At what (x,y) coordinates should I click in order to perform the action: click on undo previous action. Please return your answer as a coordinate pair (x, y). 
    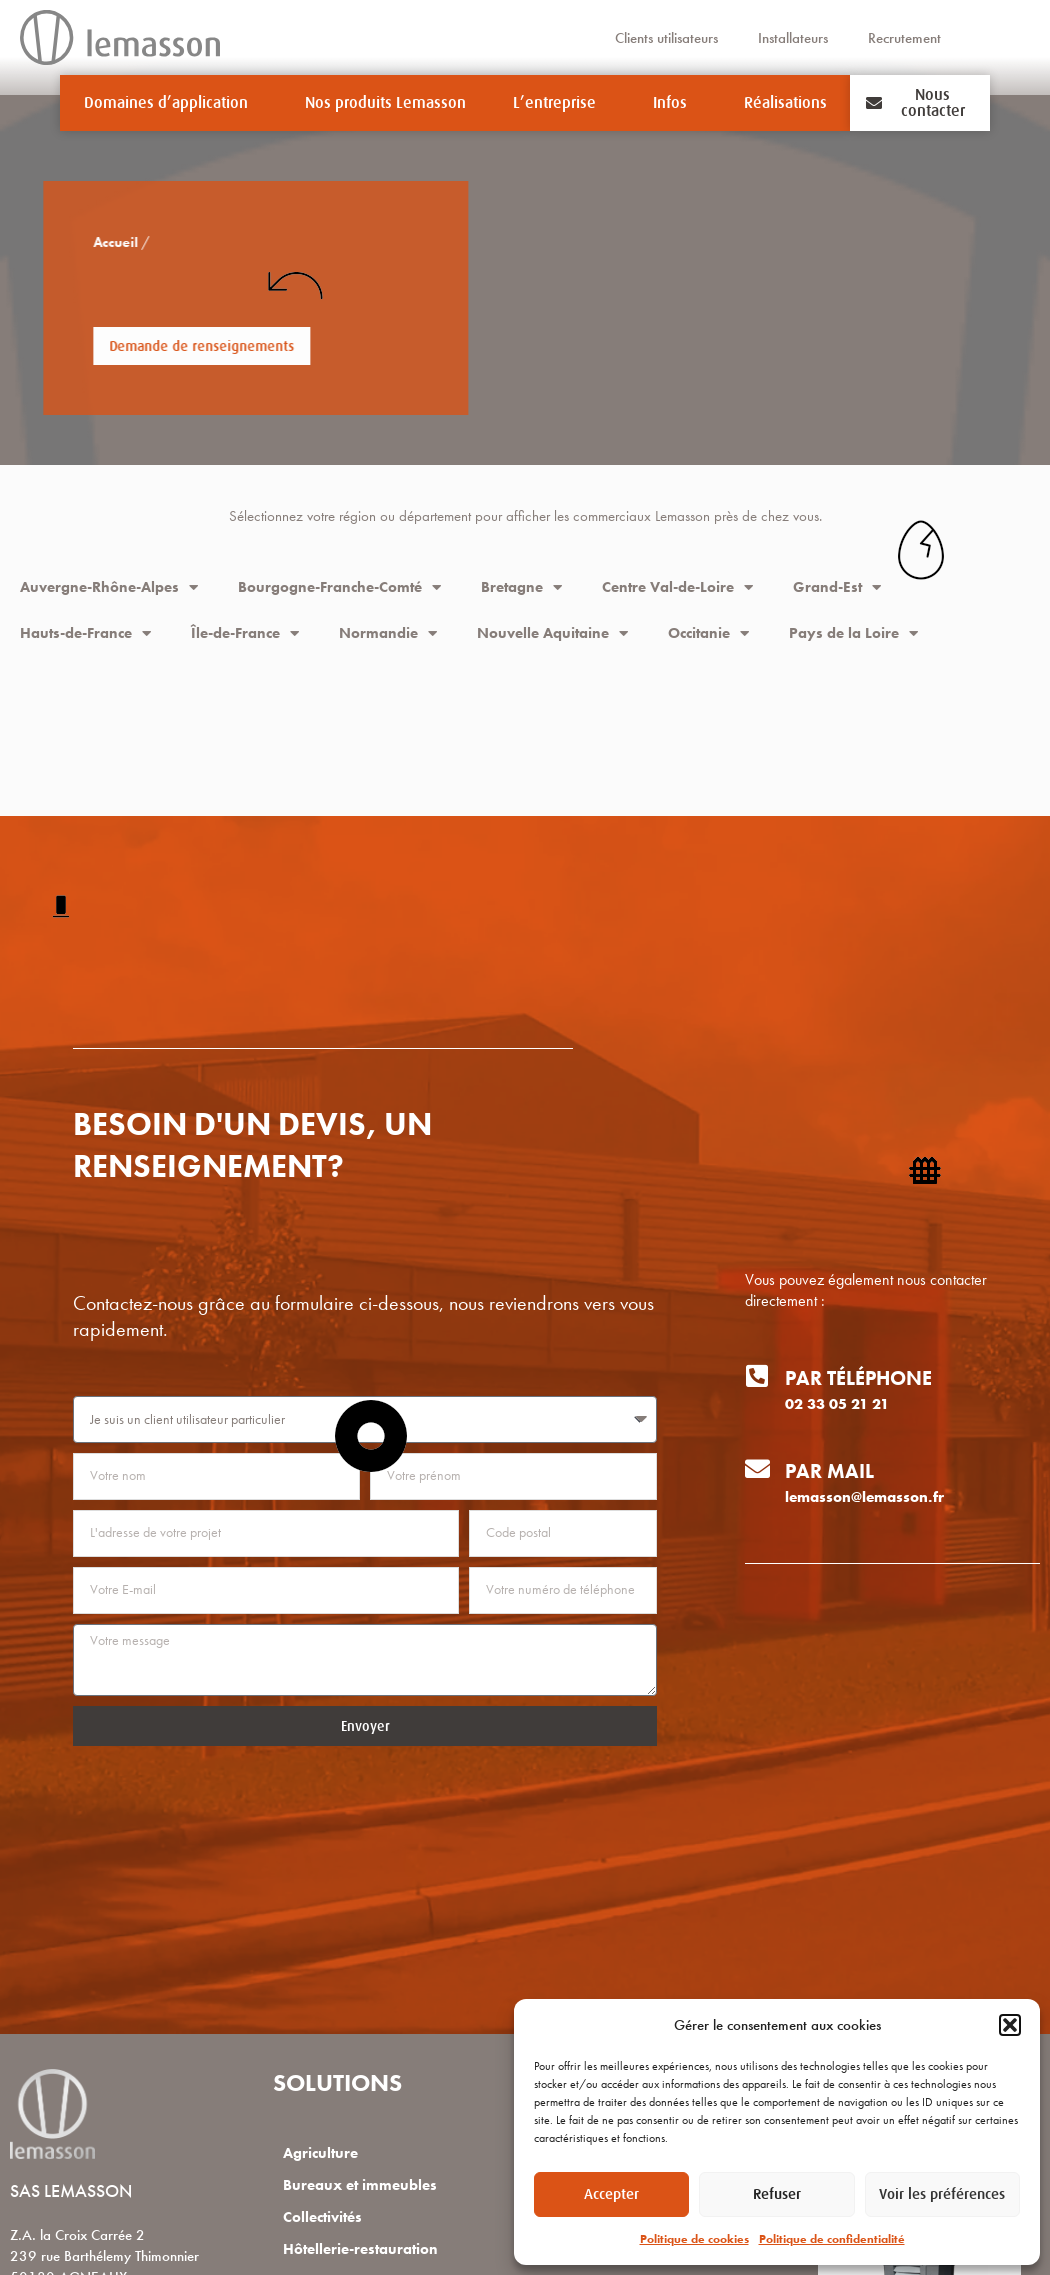
    Looking at the image, I should click on (296, 283).